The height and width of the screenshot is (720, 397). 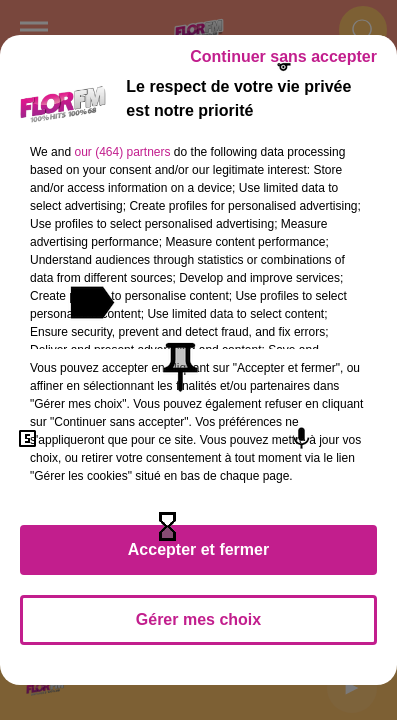 I want to click on access sports features or content, so click(x=284, y=67).